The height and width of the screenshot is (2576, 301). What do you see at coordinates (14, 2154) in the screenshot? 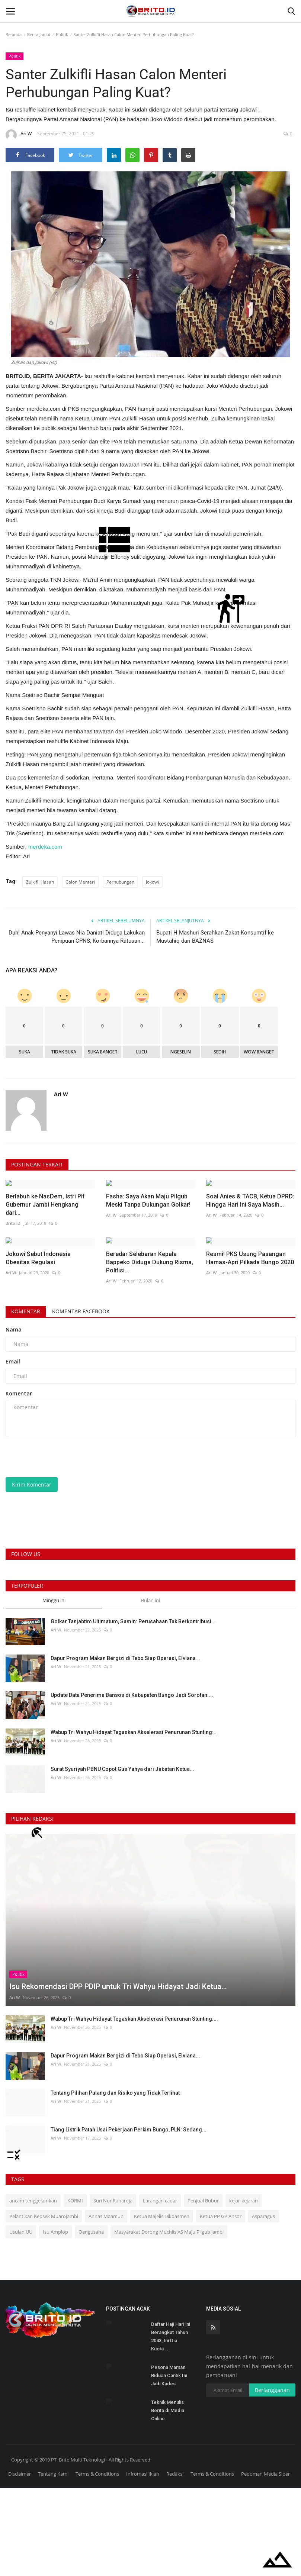
I see `view validation rules or criteria` at bounding box center [14, 2154].